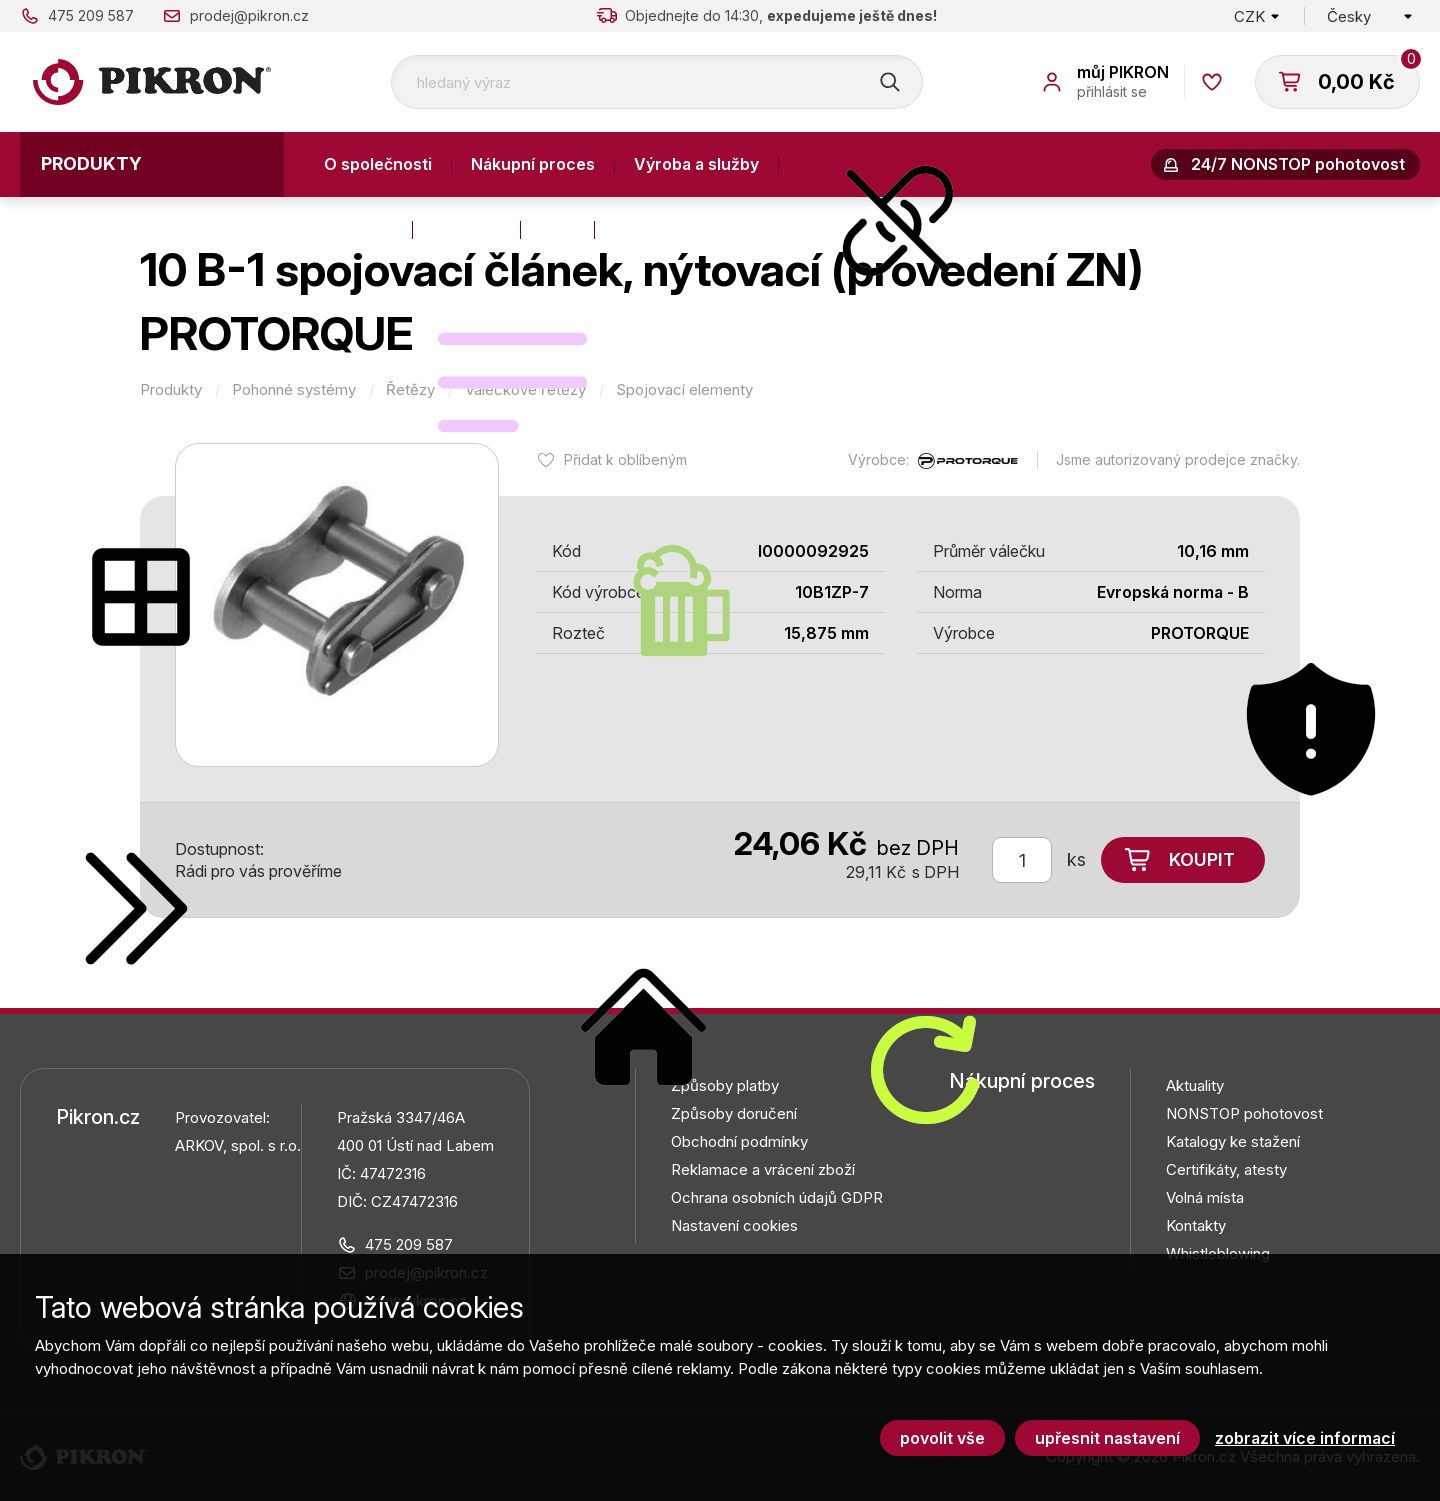 This screenshot has width=1440, height=1501. Describe the element at coordinates (141, 597) in the screenshot. I see `view items in grid layout` at that location.